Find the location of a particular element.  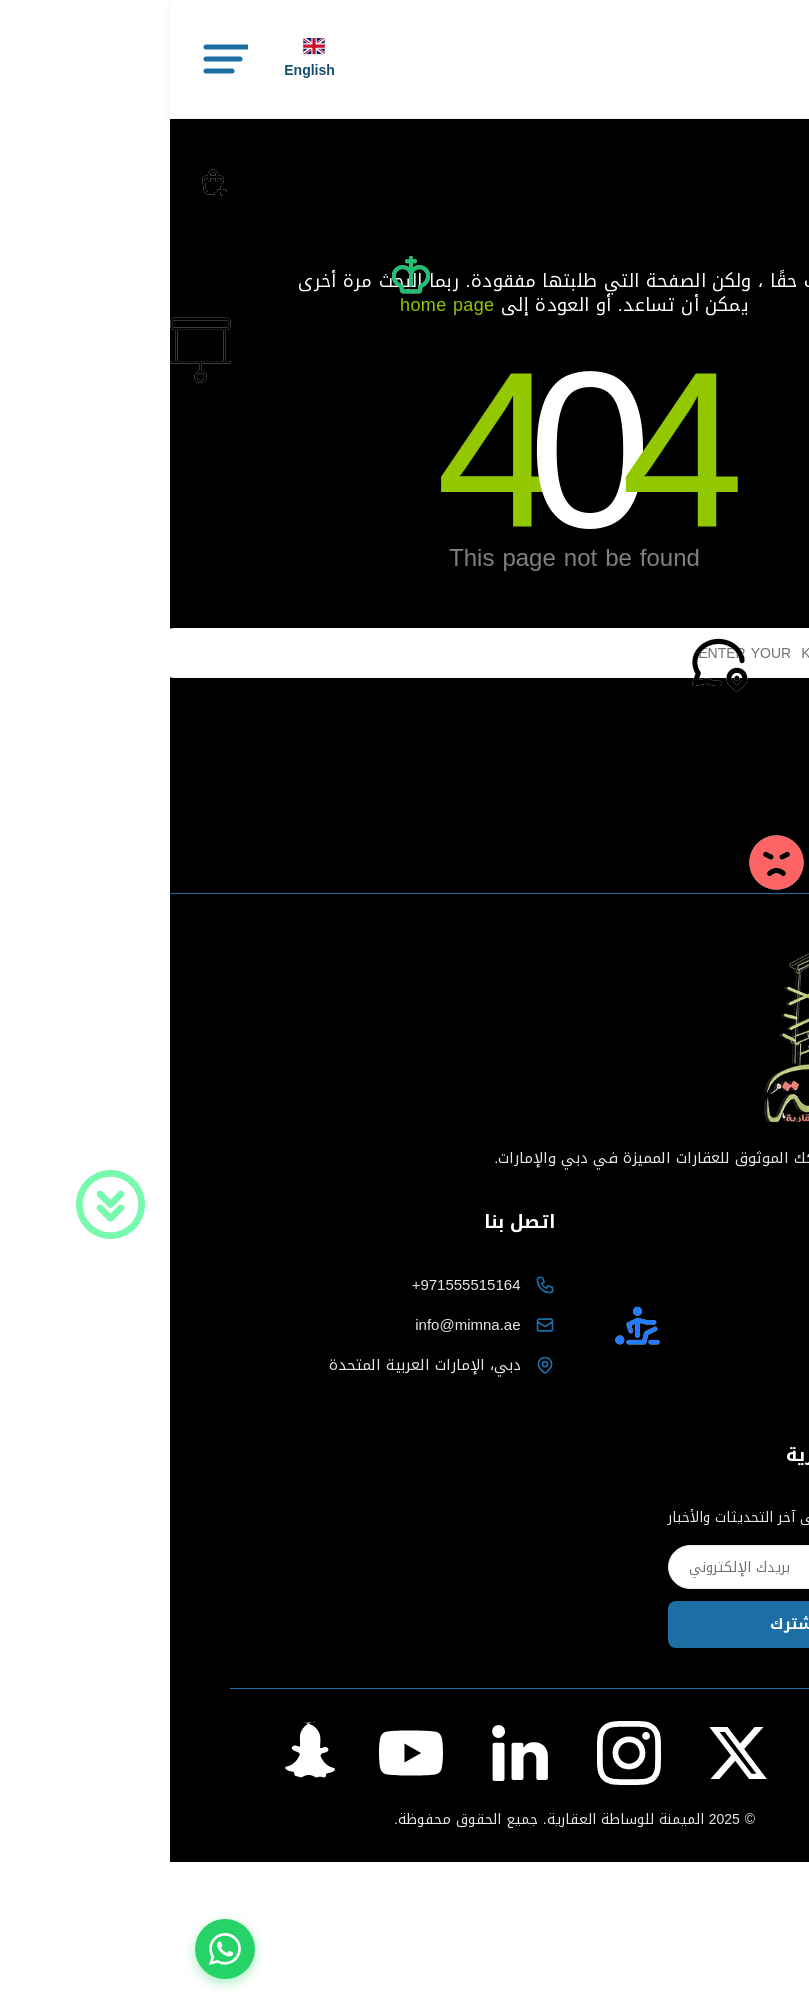

scroll down or view more content is located at coordinates (110, 1204).